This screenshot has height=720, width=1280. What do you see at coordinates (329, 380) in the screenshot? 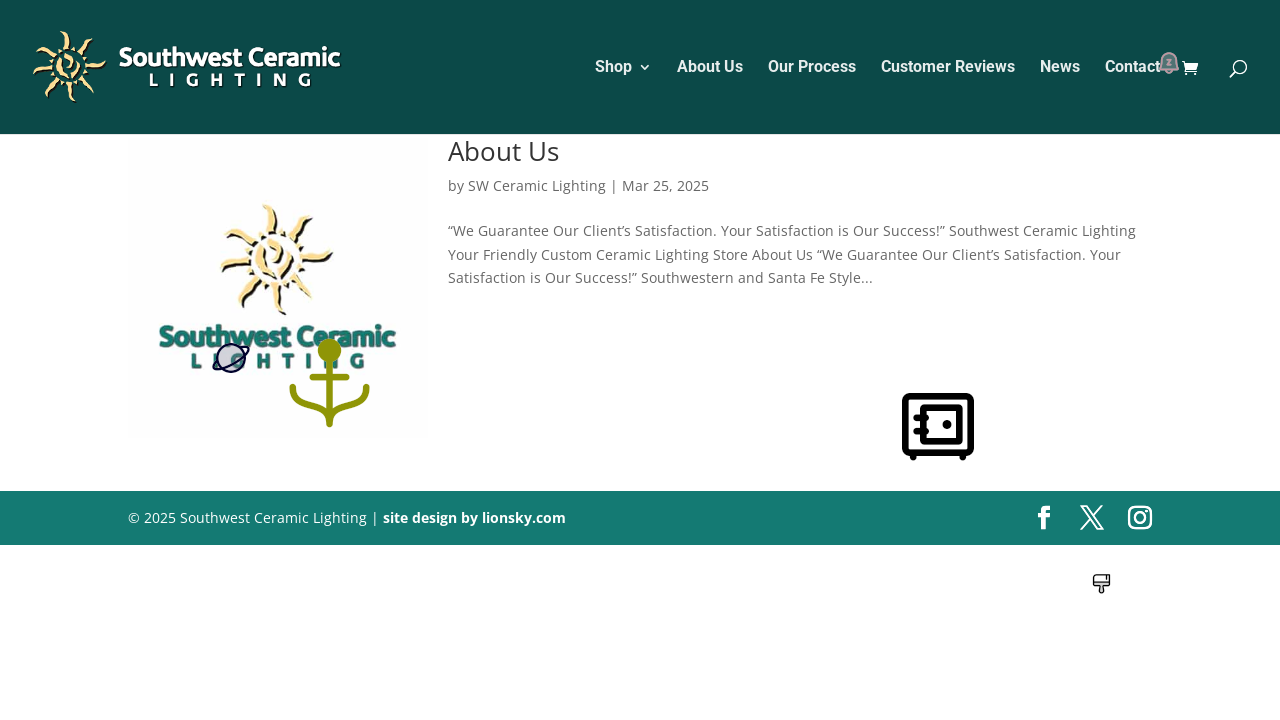
I see `navigate to marina or port locations` at bounding box center [329, 380].